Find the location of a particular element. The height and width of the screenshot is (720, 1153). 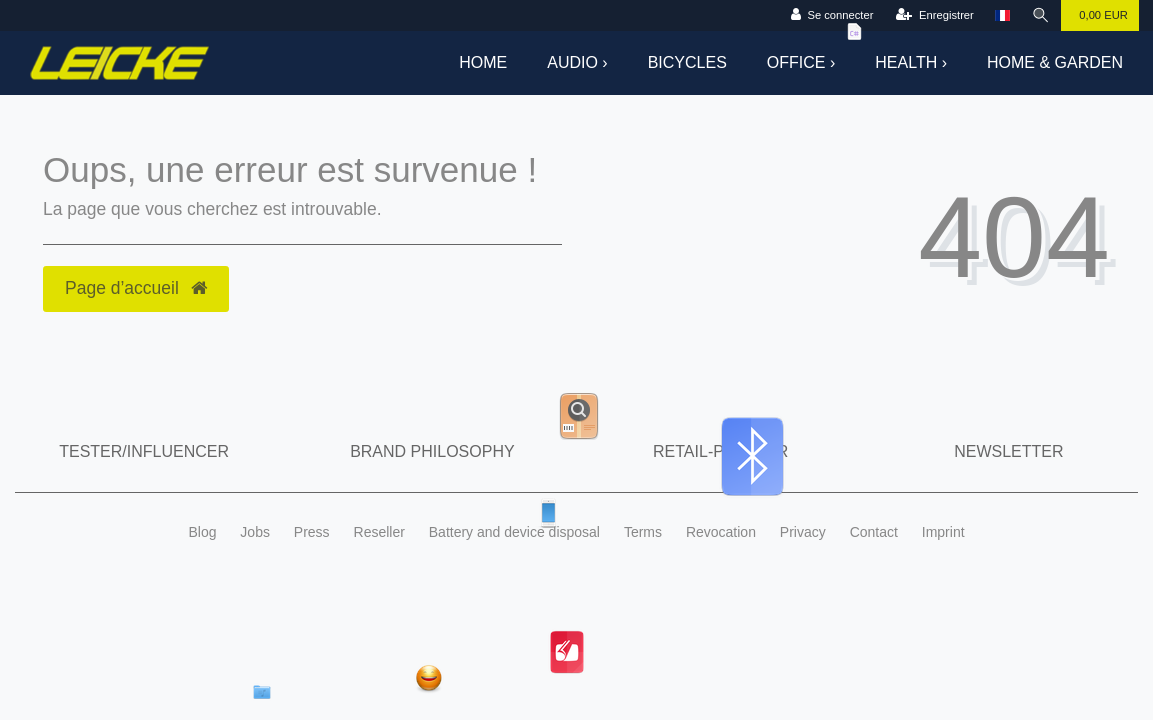

a C# source code file is located at coordinates (854, 31).